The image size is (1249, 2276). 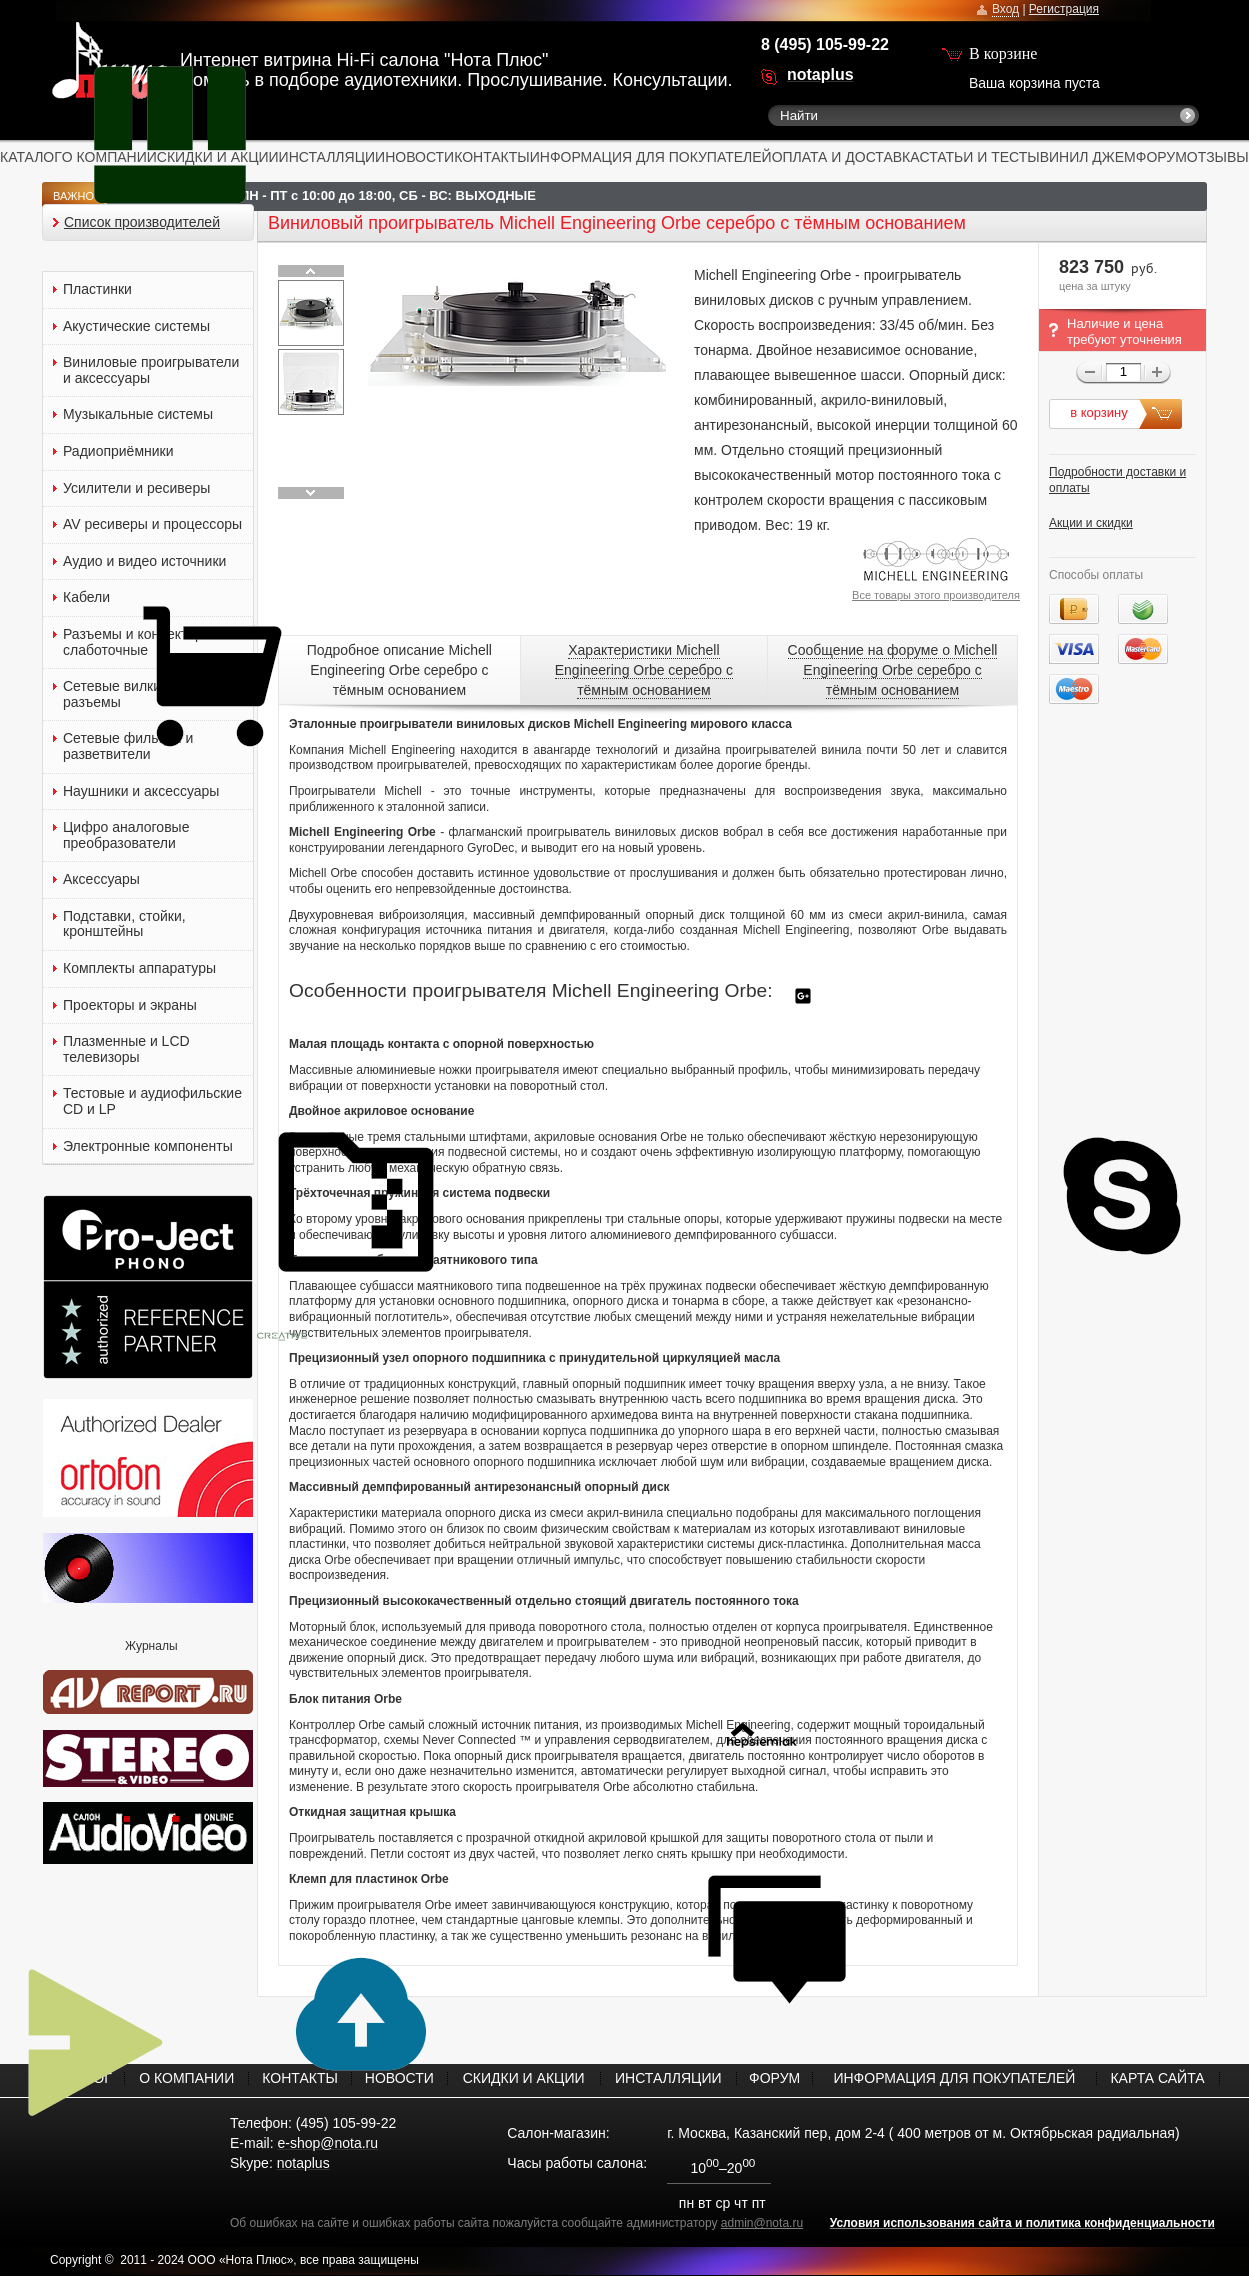 I want to click on send a message or submit content, so click(x=90, y=2042).